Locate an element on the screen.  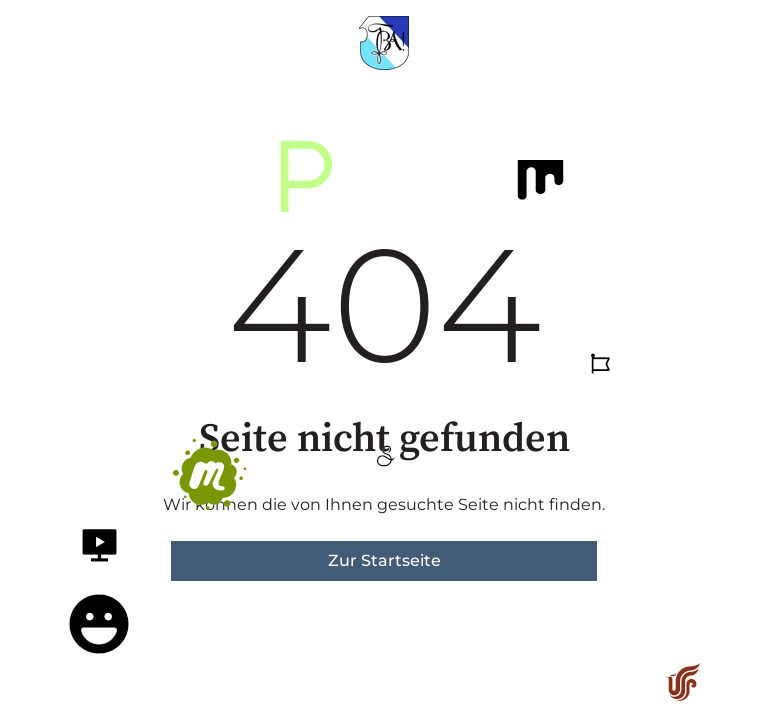
indicates a parking area or facility is located at coordinates (304, 176).